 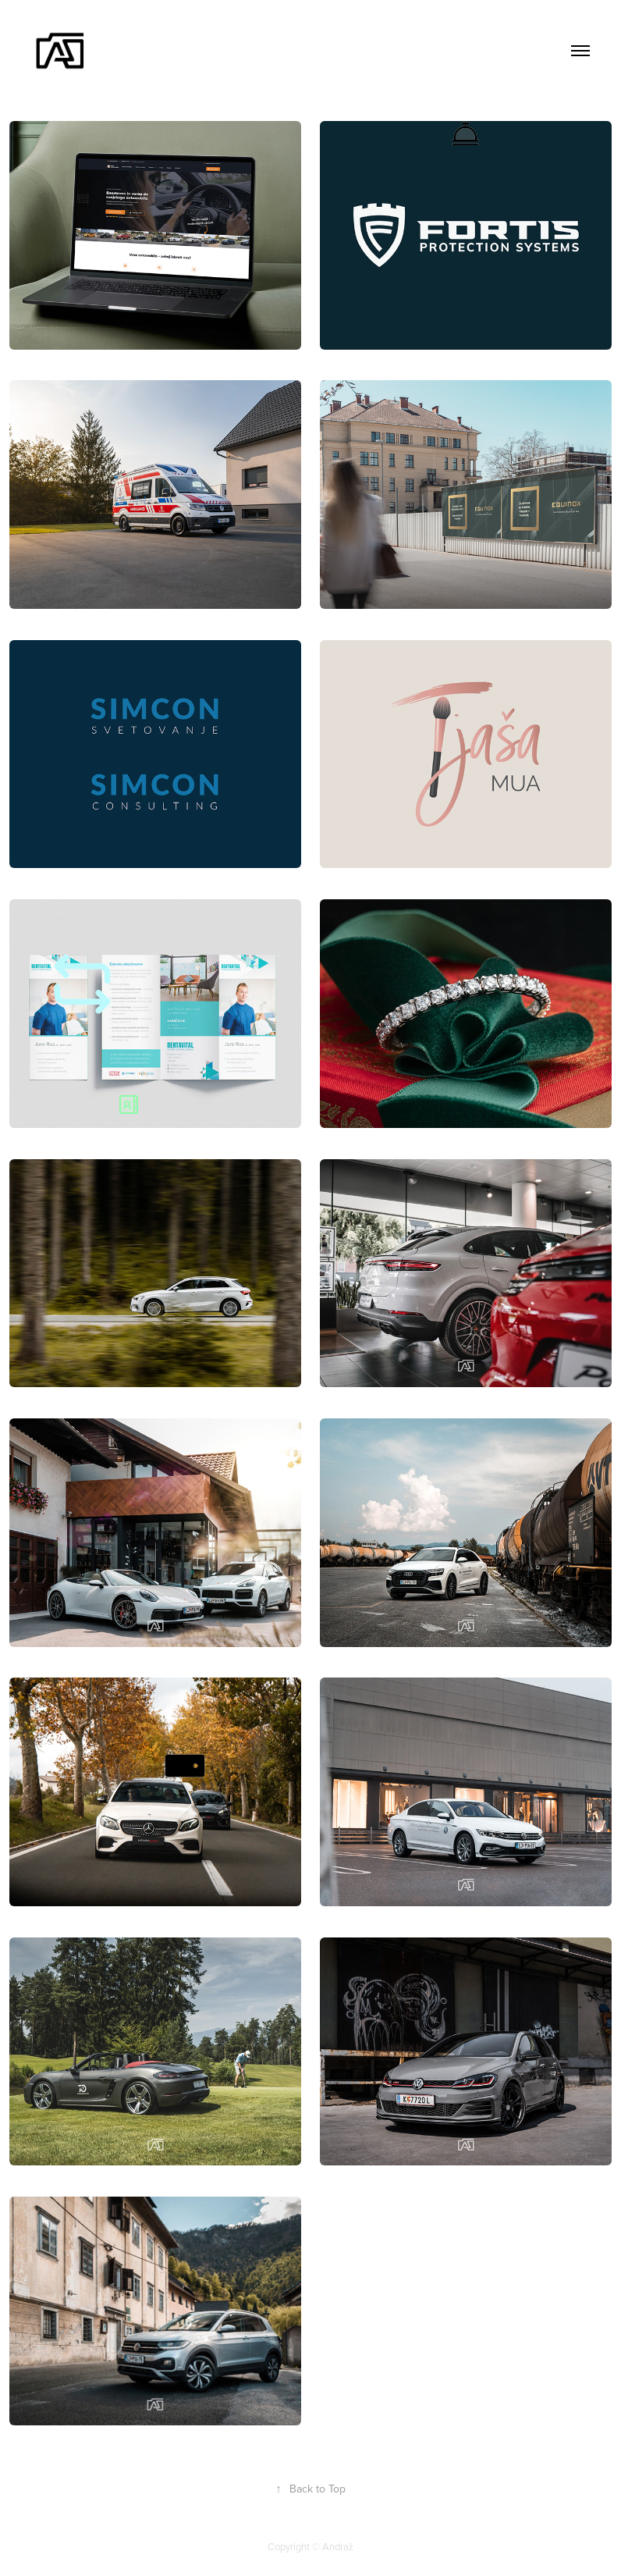 What do you see at coordinates (129, 1105) in the screenshot?
I see `open your contacts or address book` at bounding box center [129, 1105].